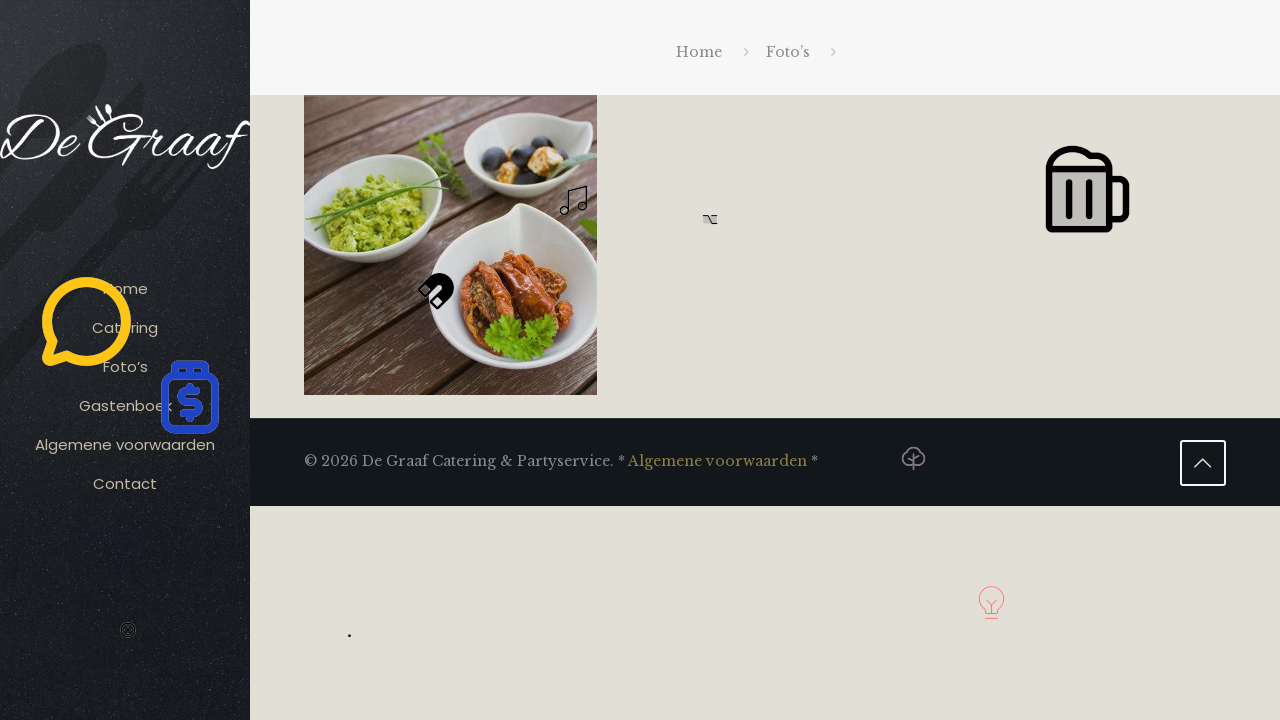 This screenshot has width=1280, height=720. What do you see at coordinates (991, 602) in the screenshot?
I see `toggle idea or tip suggestions` at bounding box center [991, 602].